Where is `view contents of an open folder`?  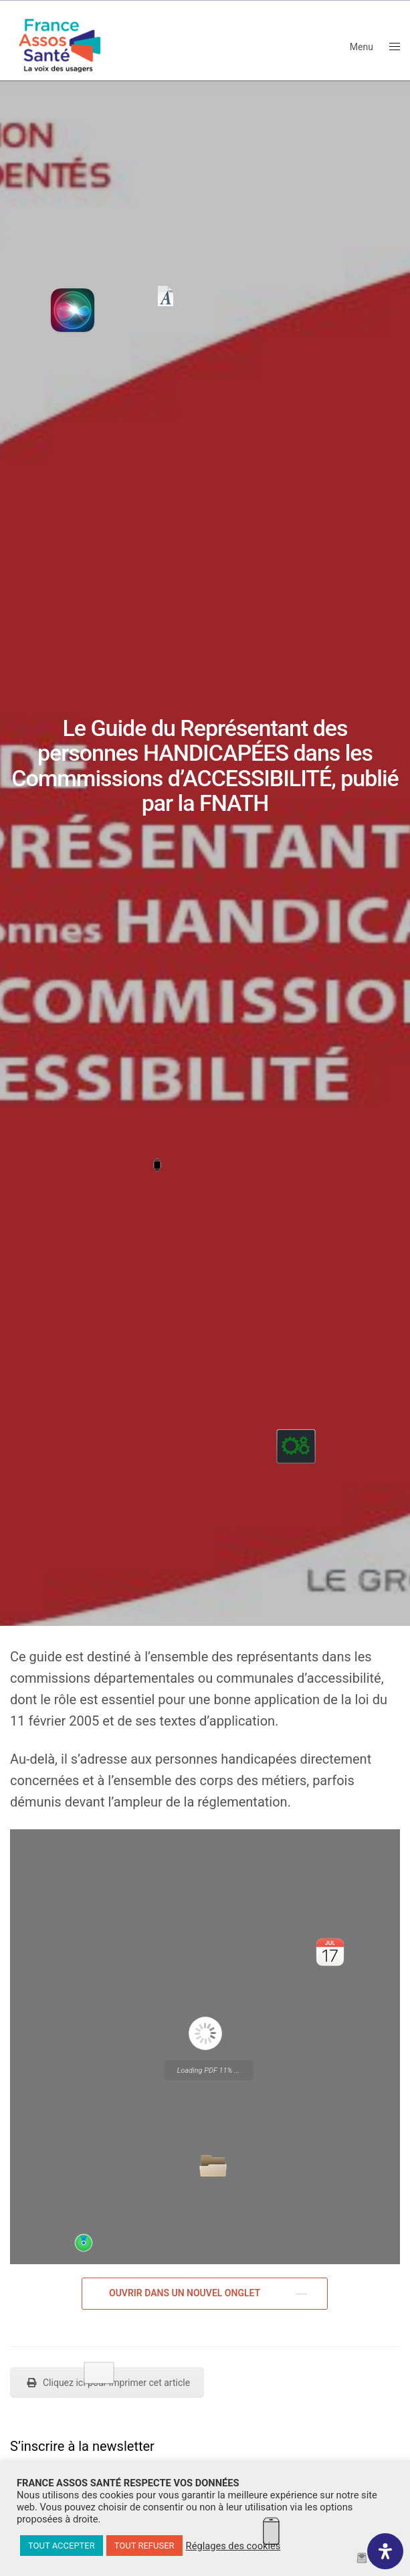 view contents of an open folder is located at coordinates (213, 2167).